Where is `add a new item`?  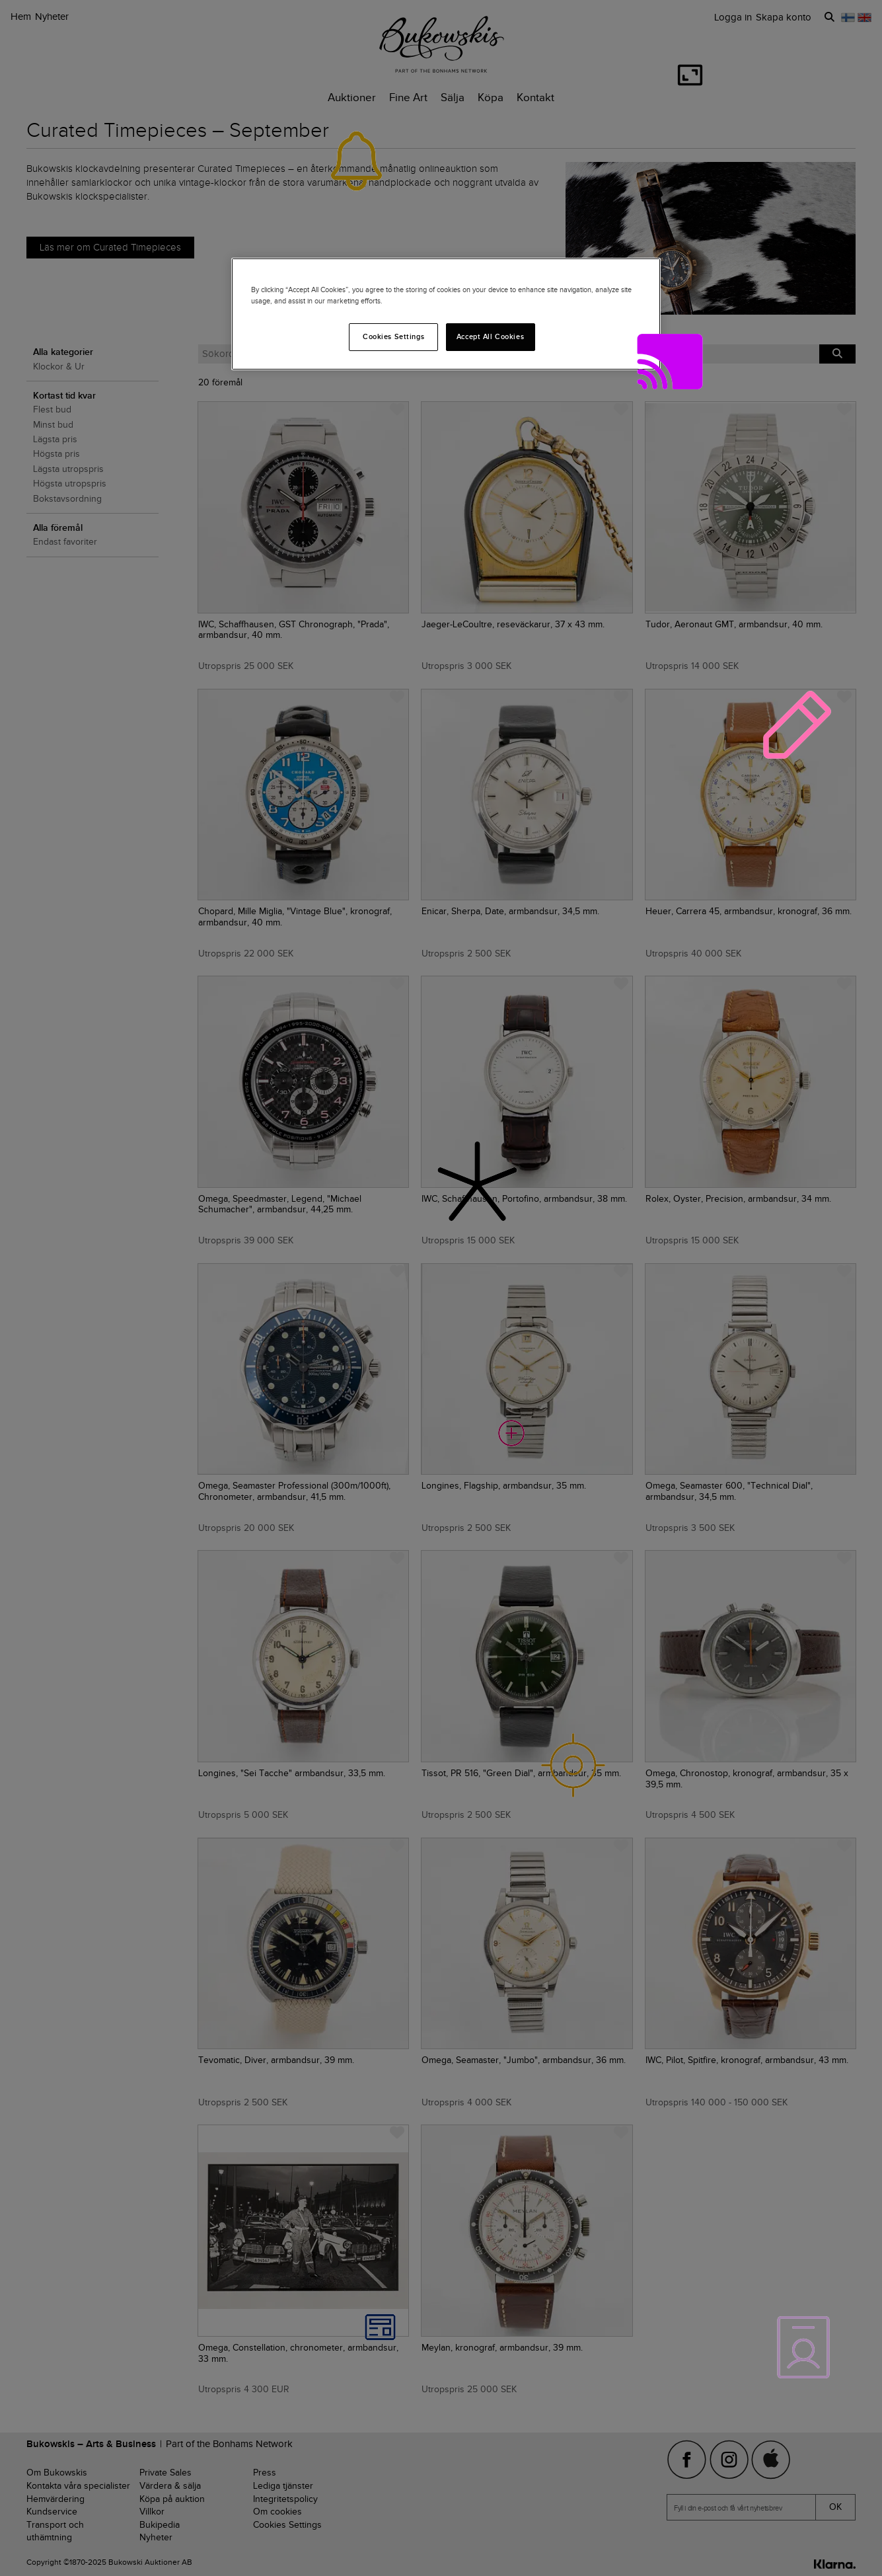
add a new item is located at coordinates (511, 1433).